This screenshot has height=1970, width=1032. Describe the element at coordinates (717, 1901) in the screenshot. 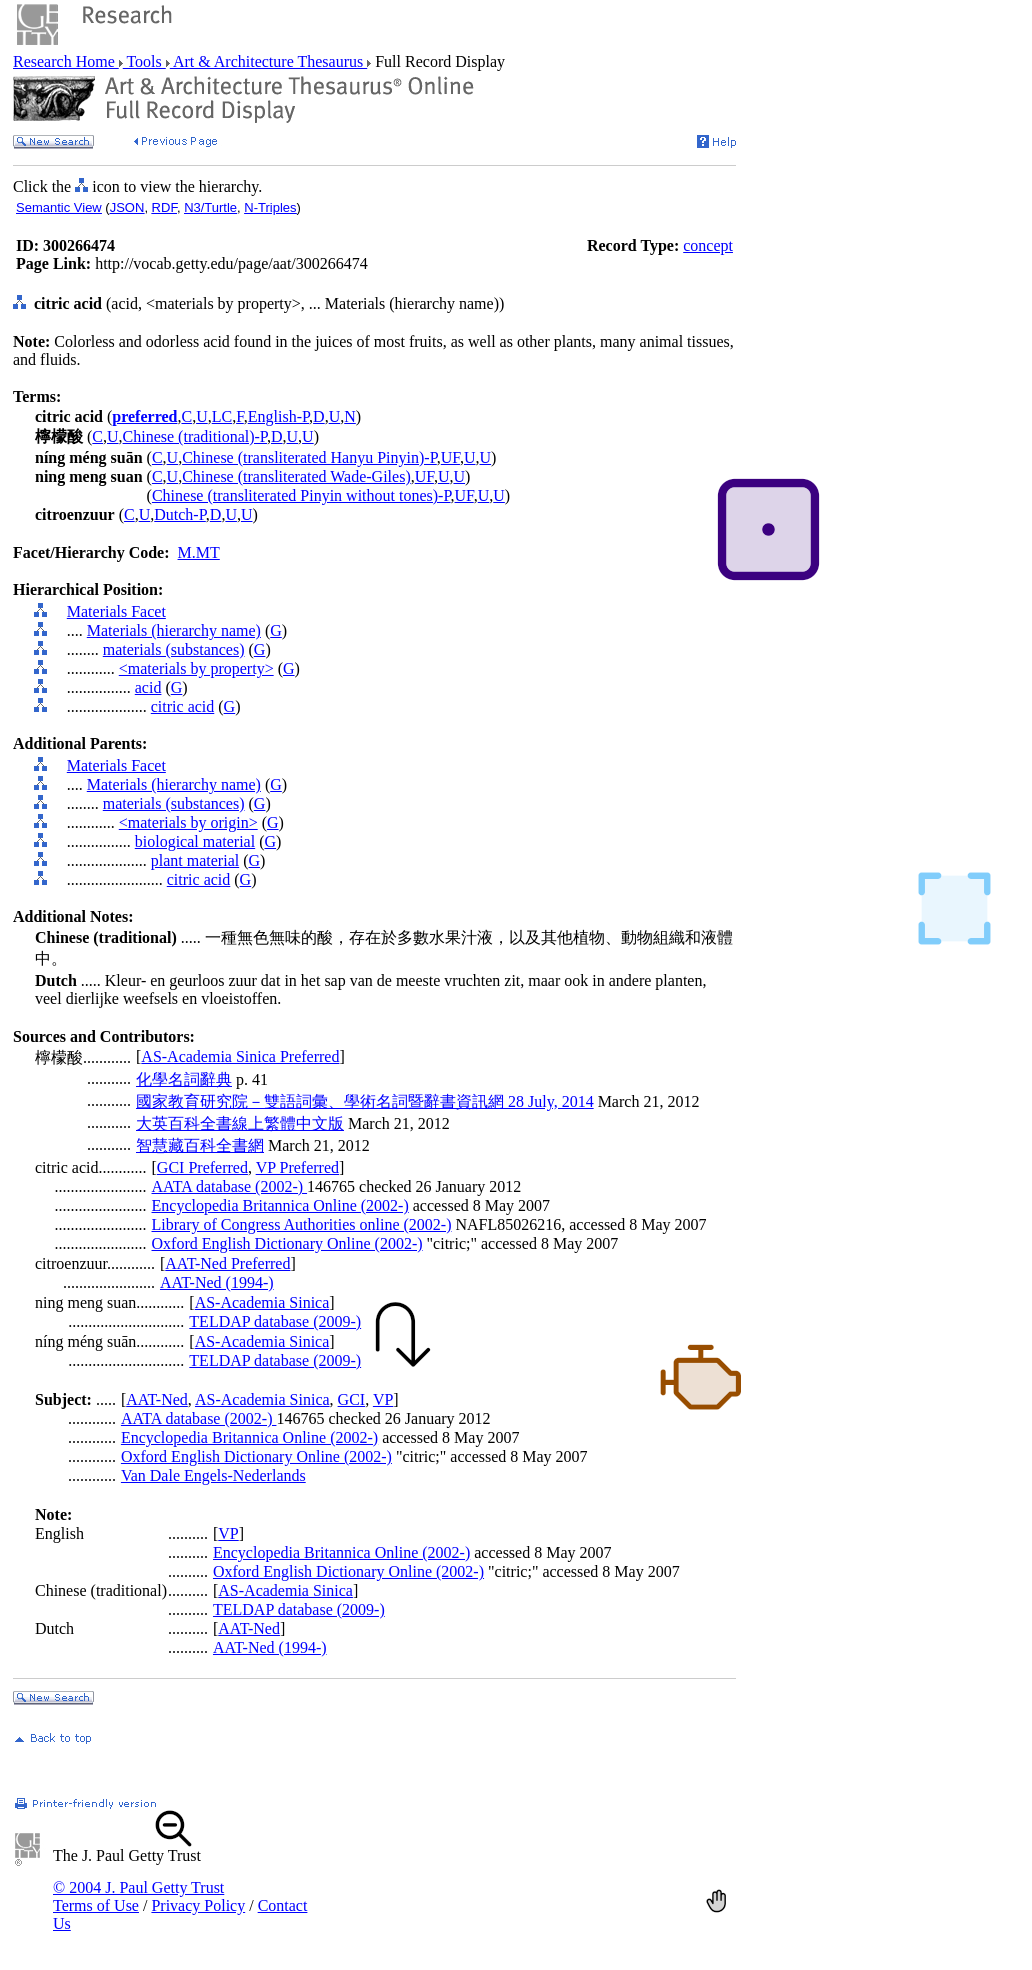

I see `stop or pause an action` at that location.